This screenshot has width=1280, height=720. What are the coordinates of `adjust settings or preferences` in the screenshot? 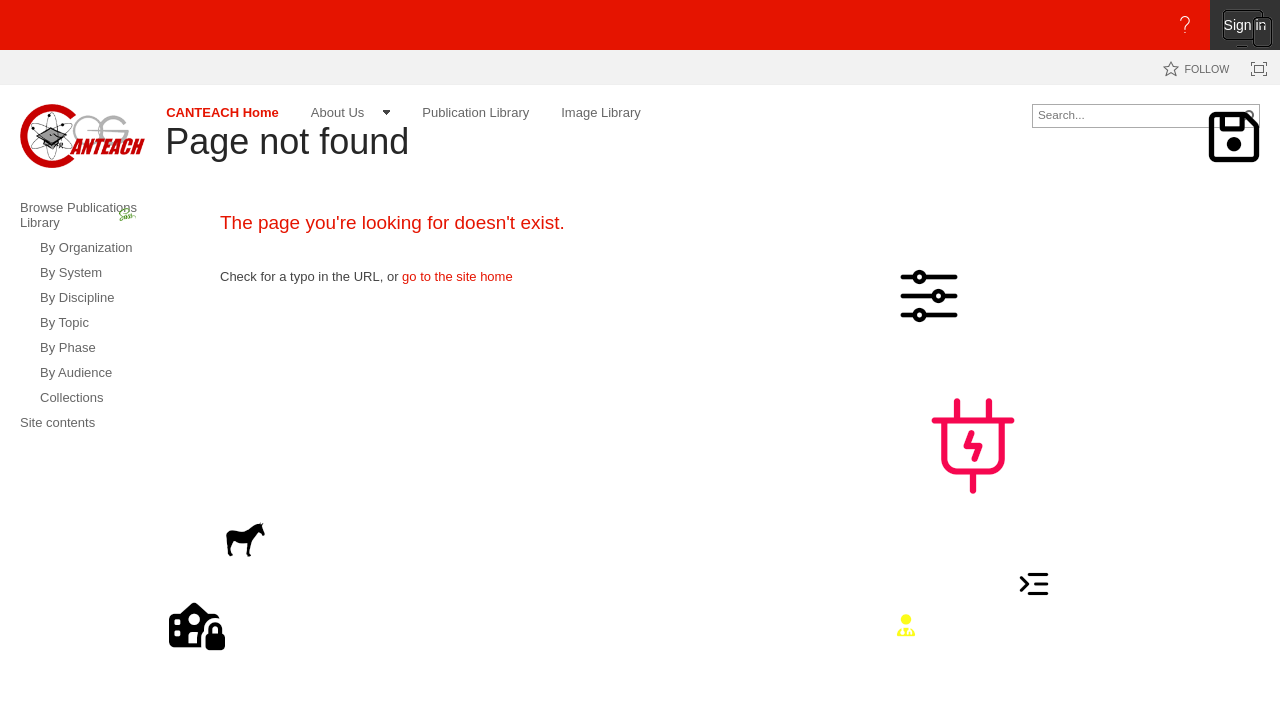 It's located at (929, 296).